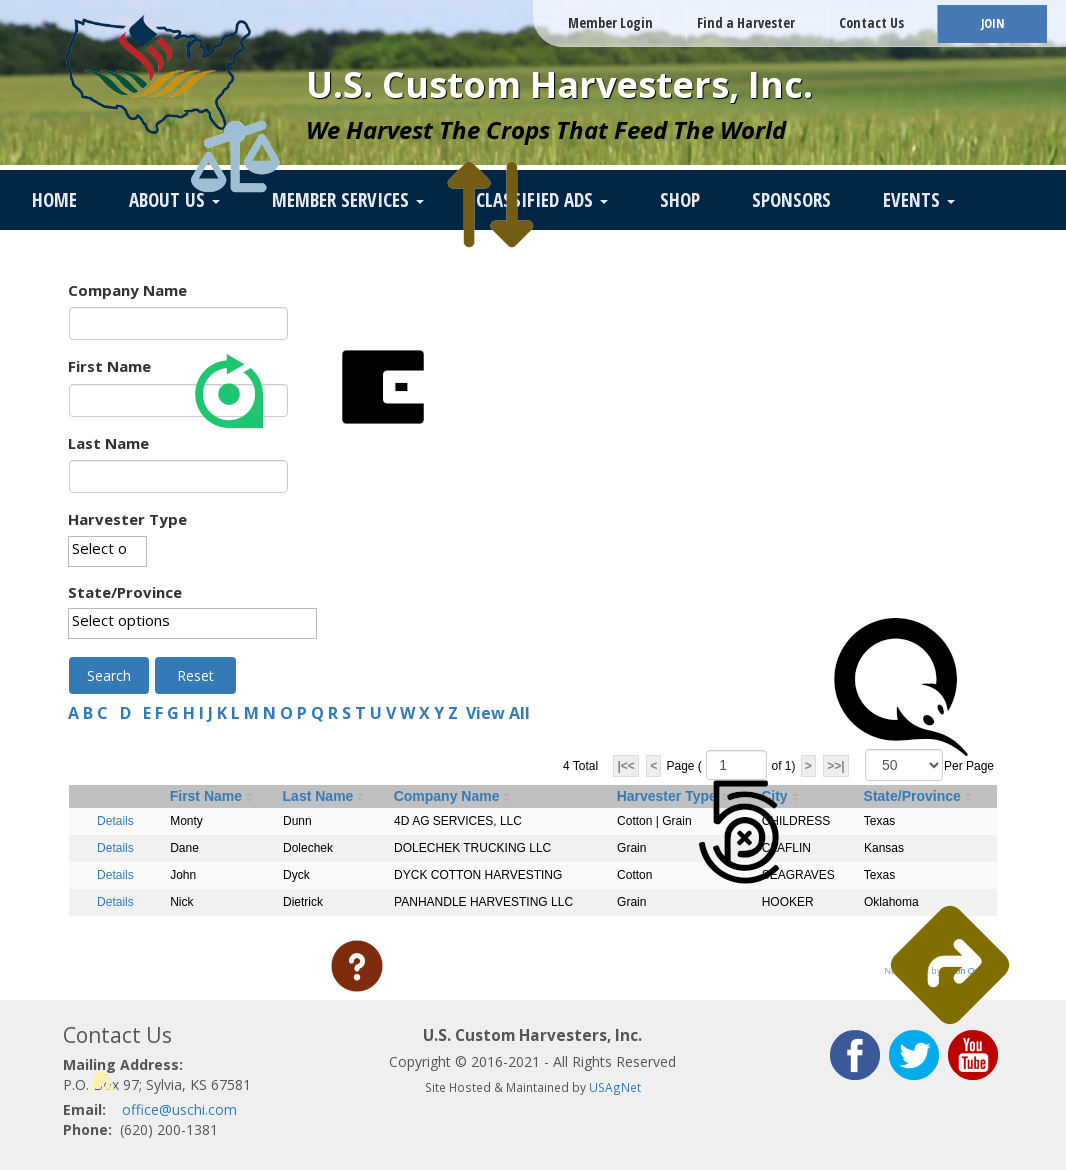 This screenshot has height=1170, width=1066. Describe the element at coordinates (357, 966) in the screenshot. I see `access help or support information` at that location.